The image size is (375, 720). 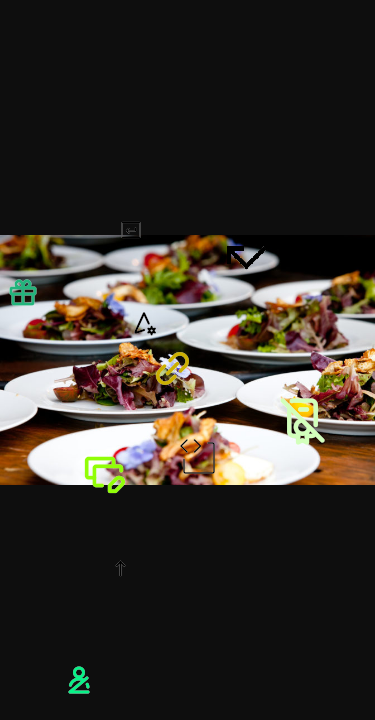 I want to click on edit payment or cash transaction details, so click(x=104, y=472).